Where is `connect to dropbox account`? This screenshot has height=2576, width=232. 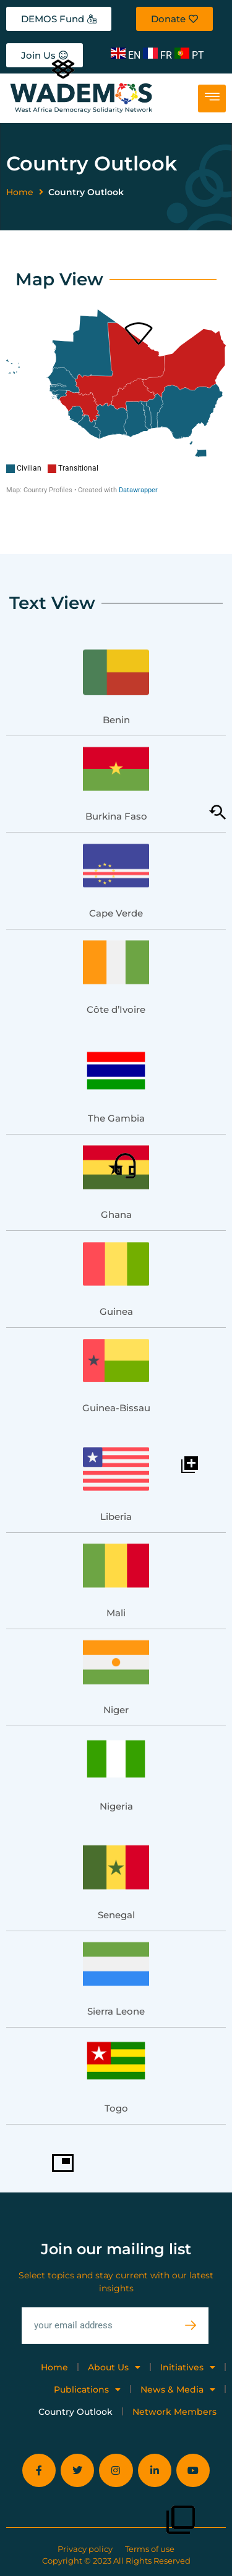
connect to dropbox account is located at coordinates (63, 69).